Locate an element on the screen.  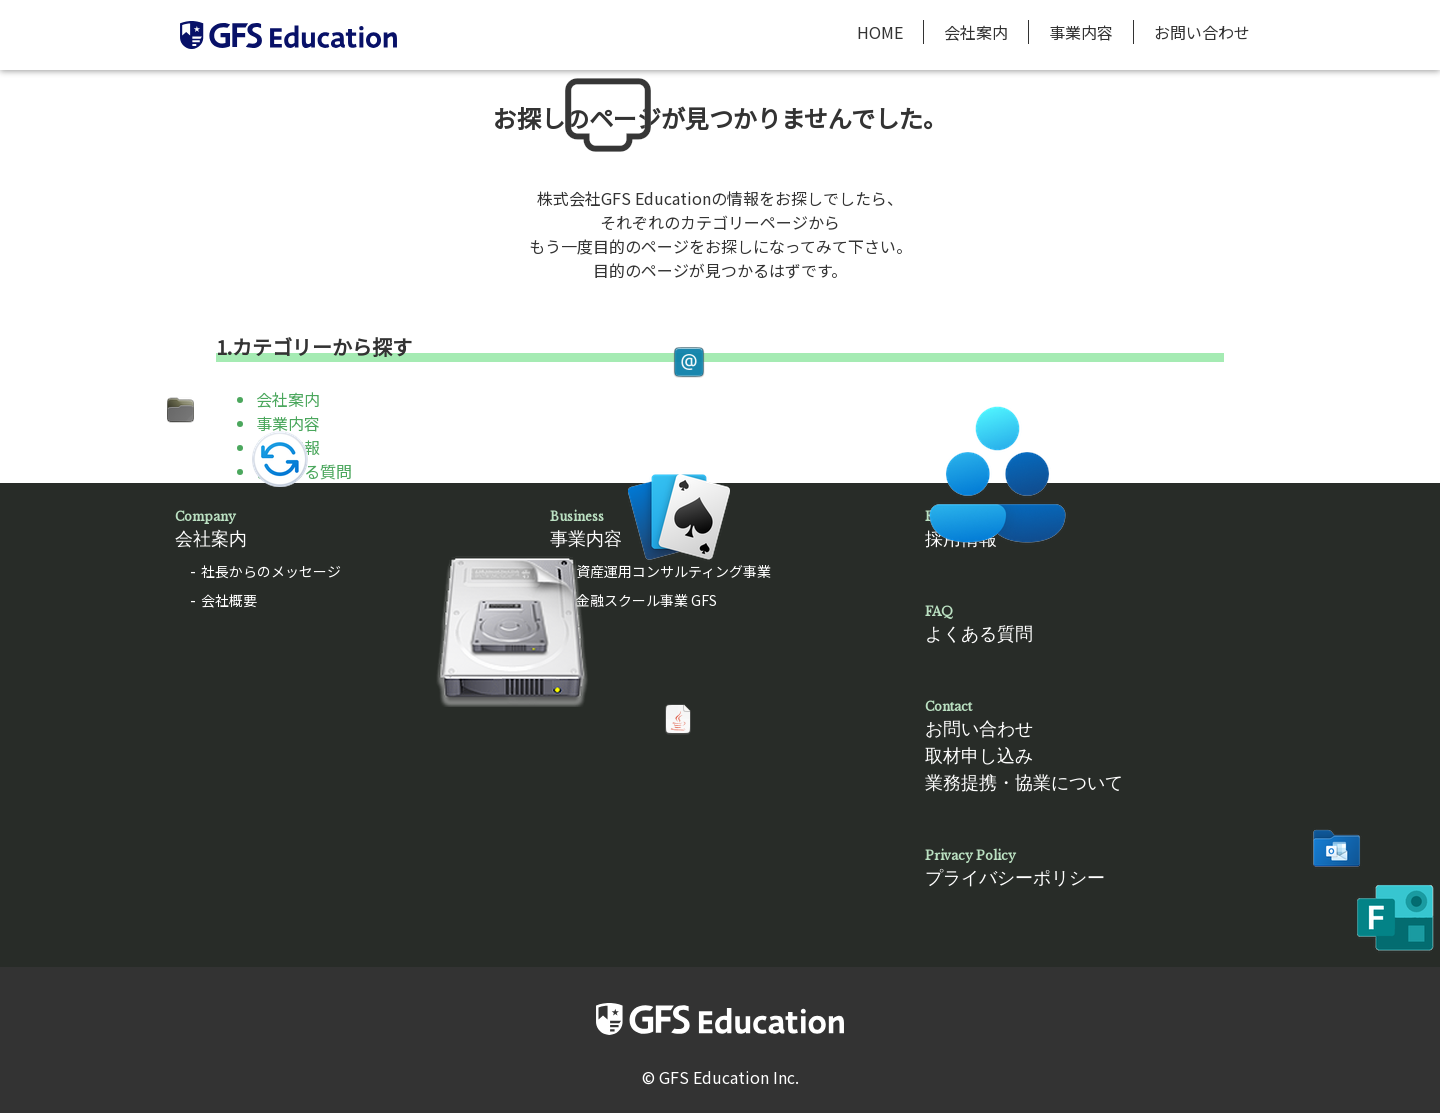
open folder containing microsoft outlook files is located at coordinates (1336, 849).